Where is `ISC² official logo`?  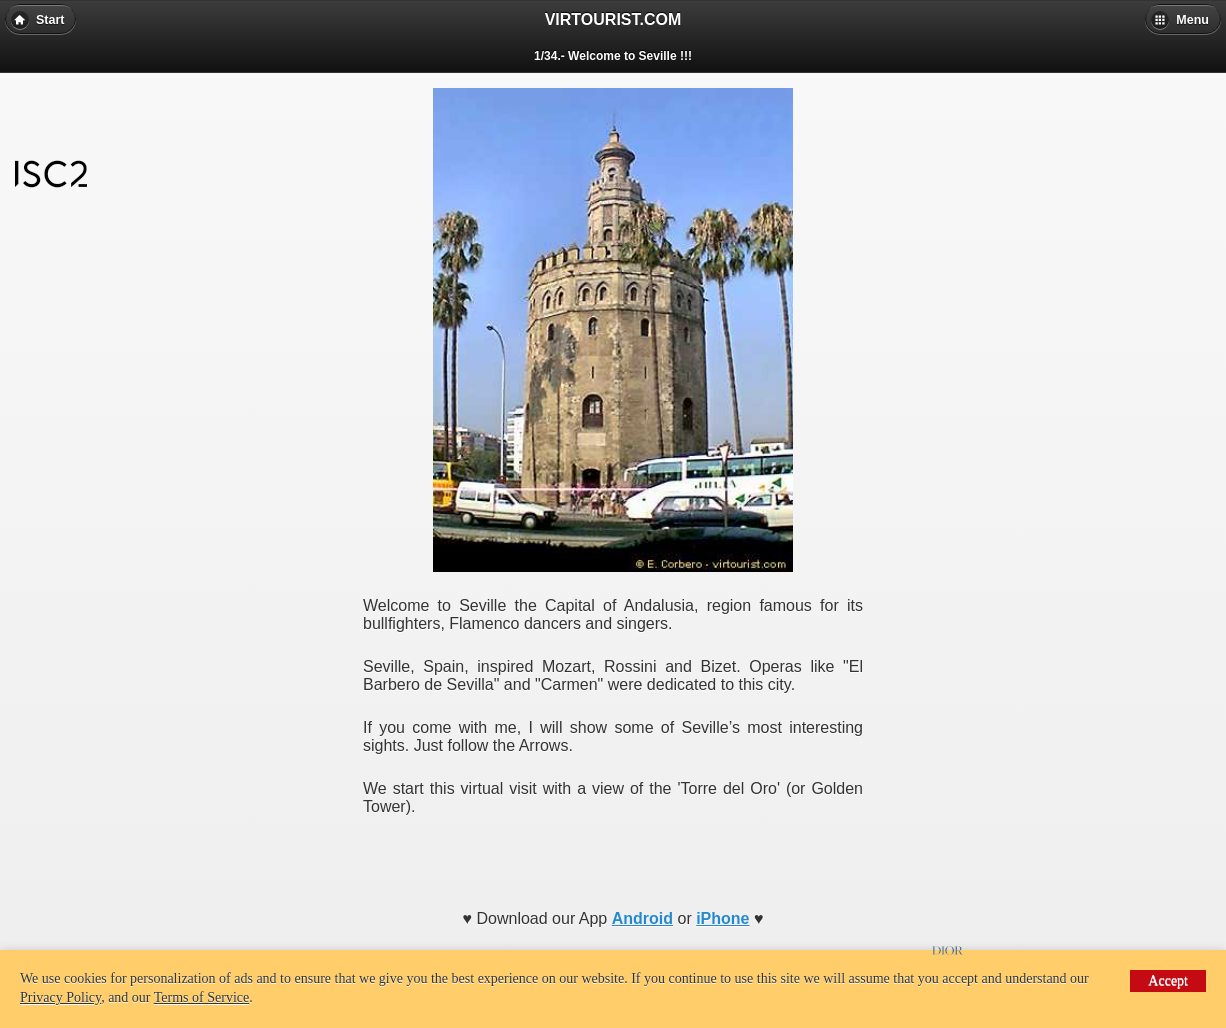
ISC² official logo is located at coordinates (51, 174).